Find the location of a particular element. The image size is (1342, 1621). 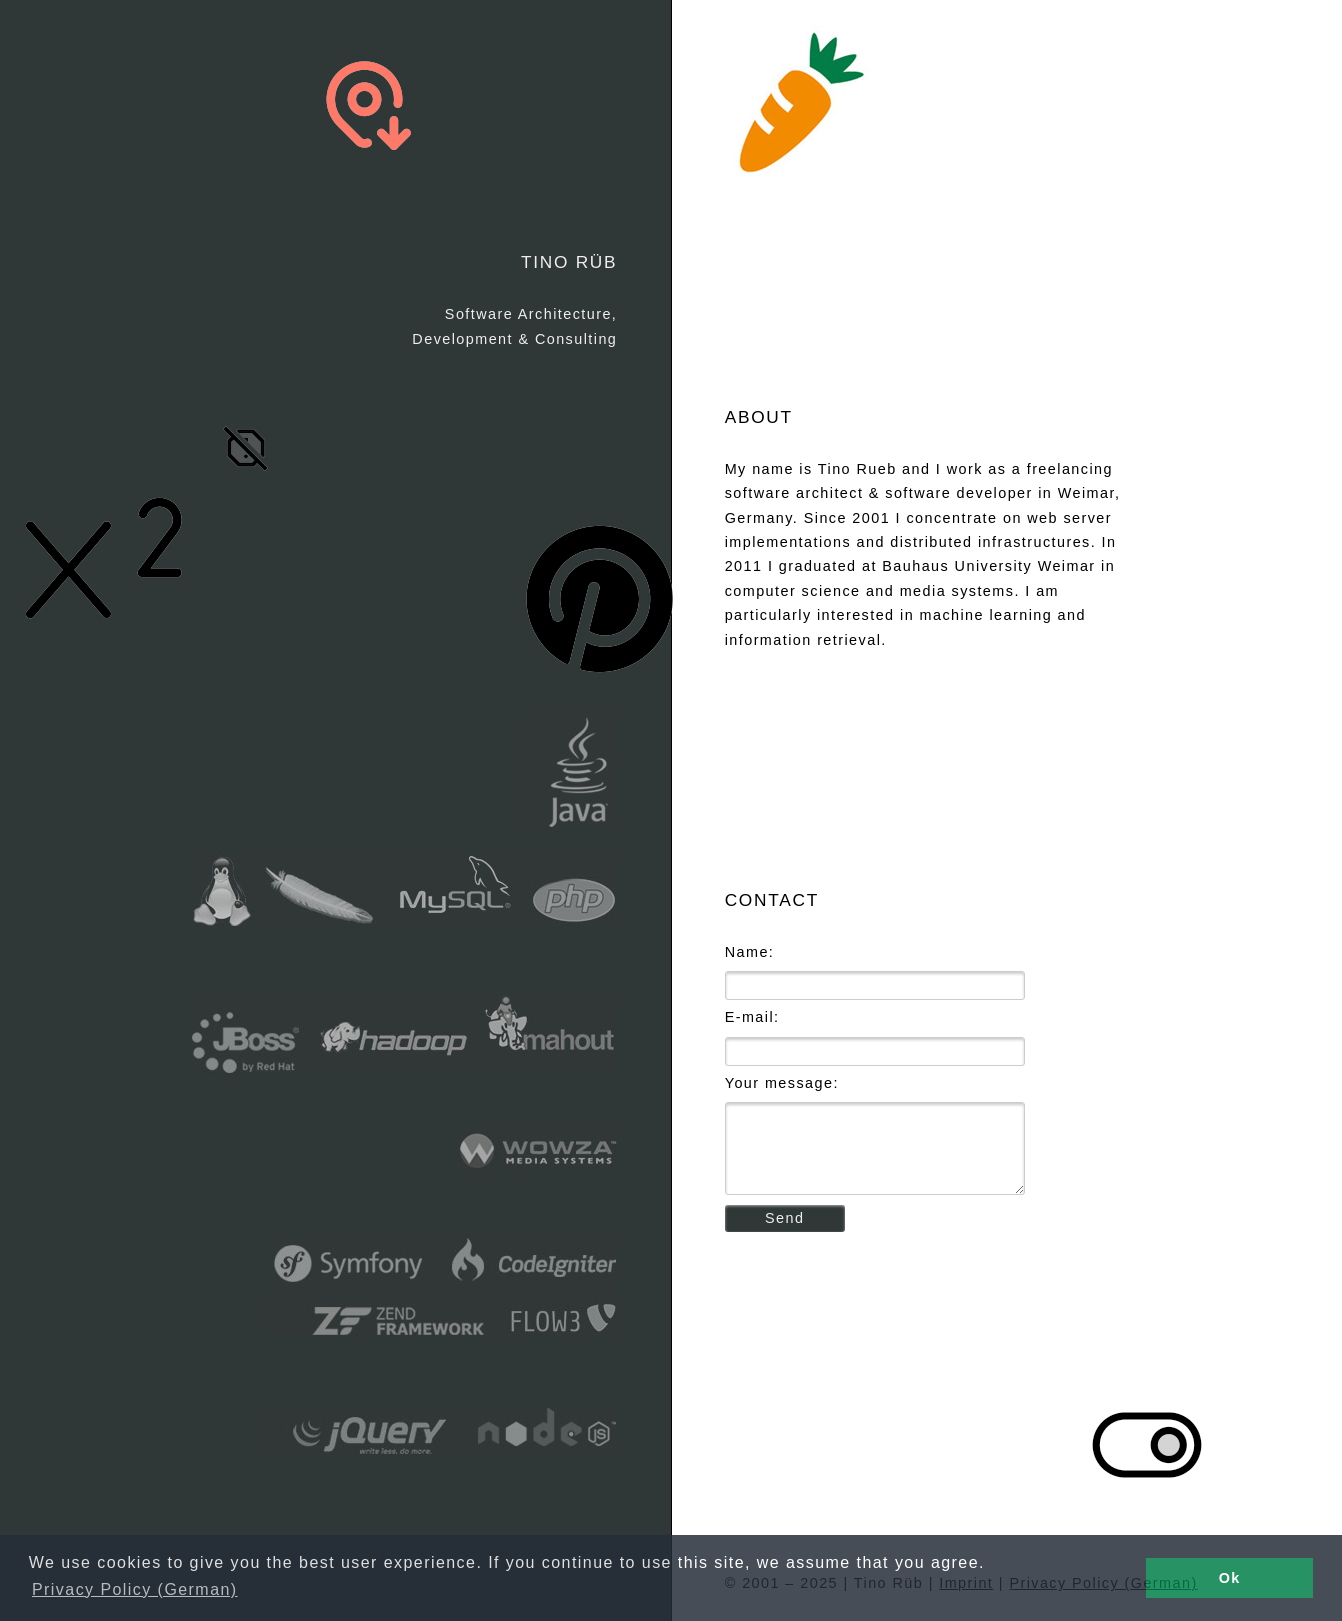

drop a pin at current location is located at coordinates (364, 103).